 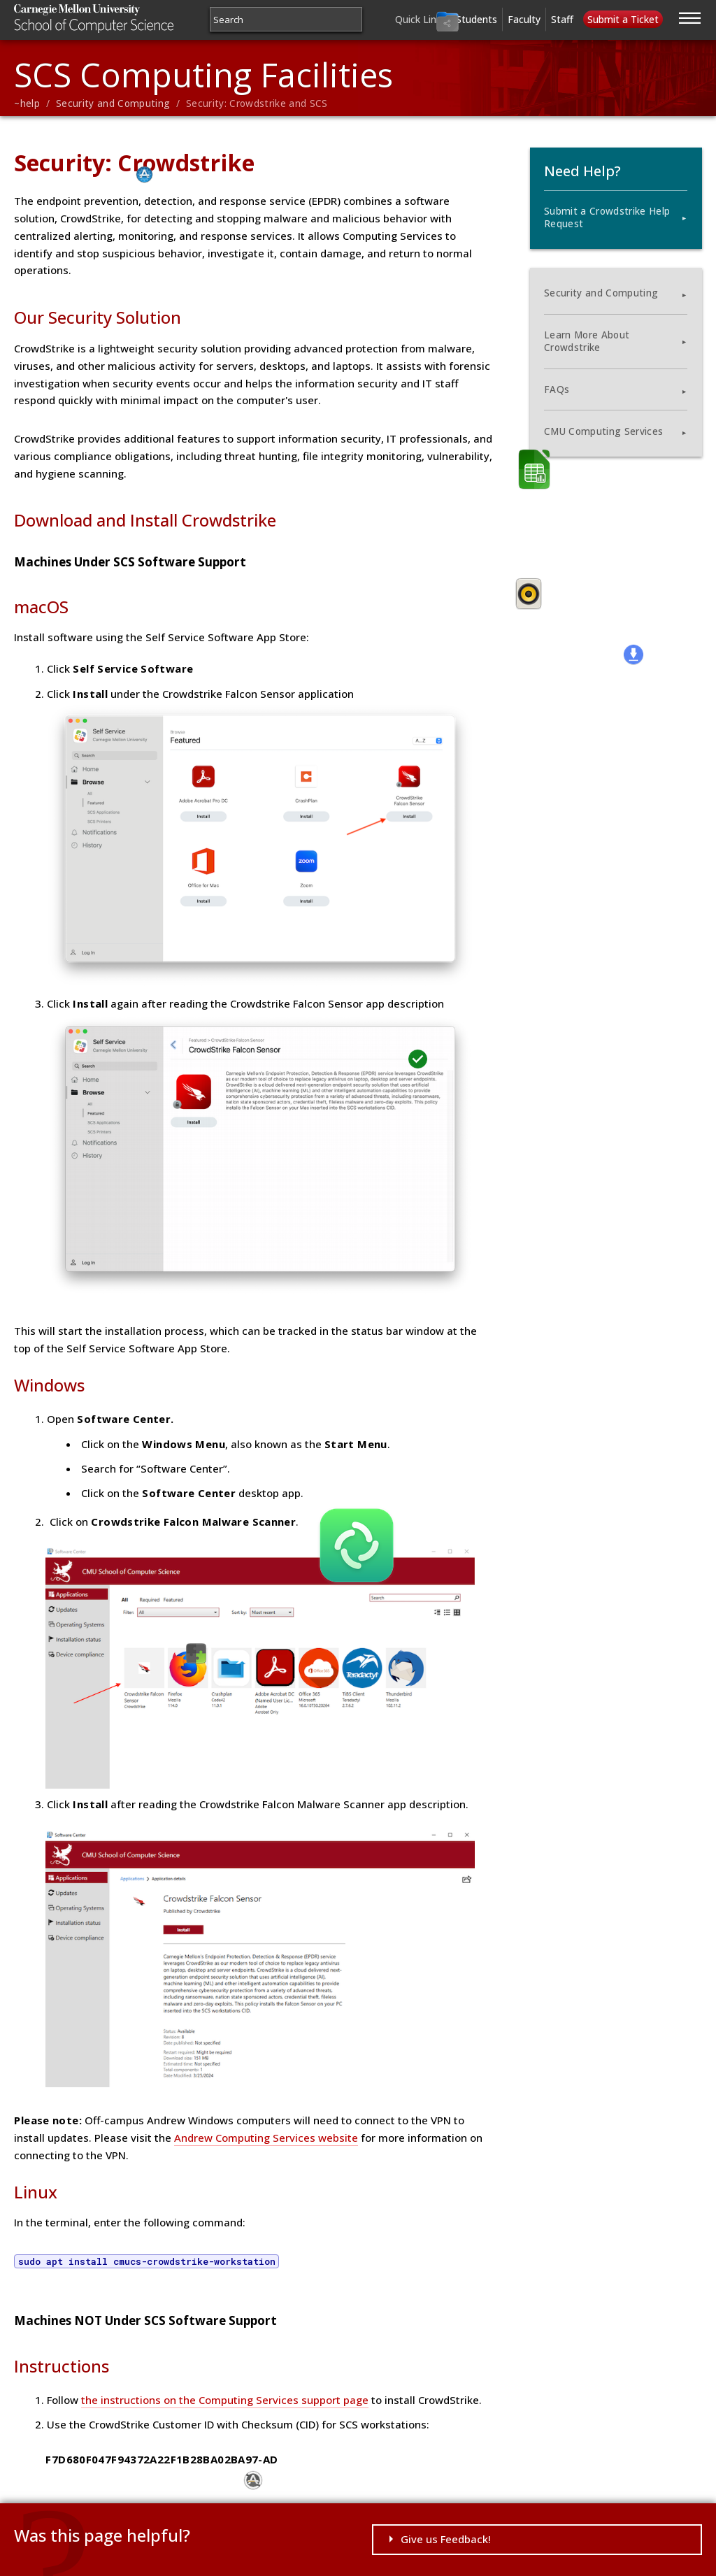 What do you see at coordinates (633, 654) in the screenshot?
I see `access your downloads folder` at bounding box center [633, 654].